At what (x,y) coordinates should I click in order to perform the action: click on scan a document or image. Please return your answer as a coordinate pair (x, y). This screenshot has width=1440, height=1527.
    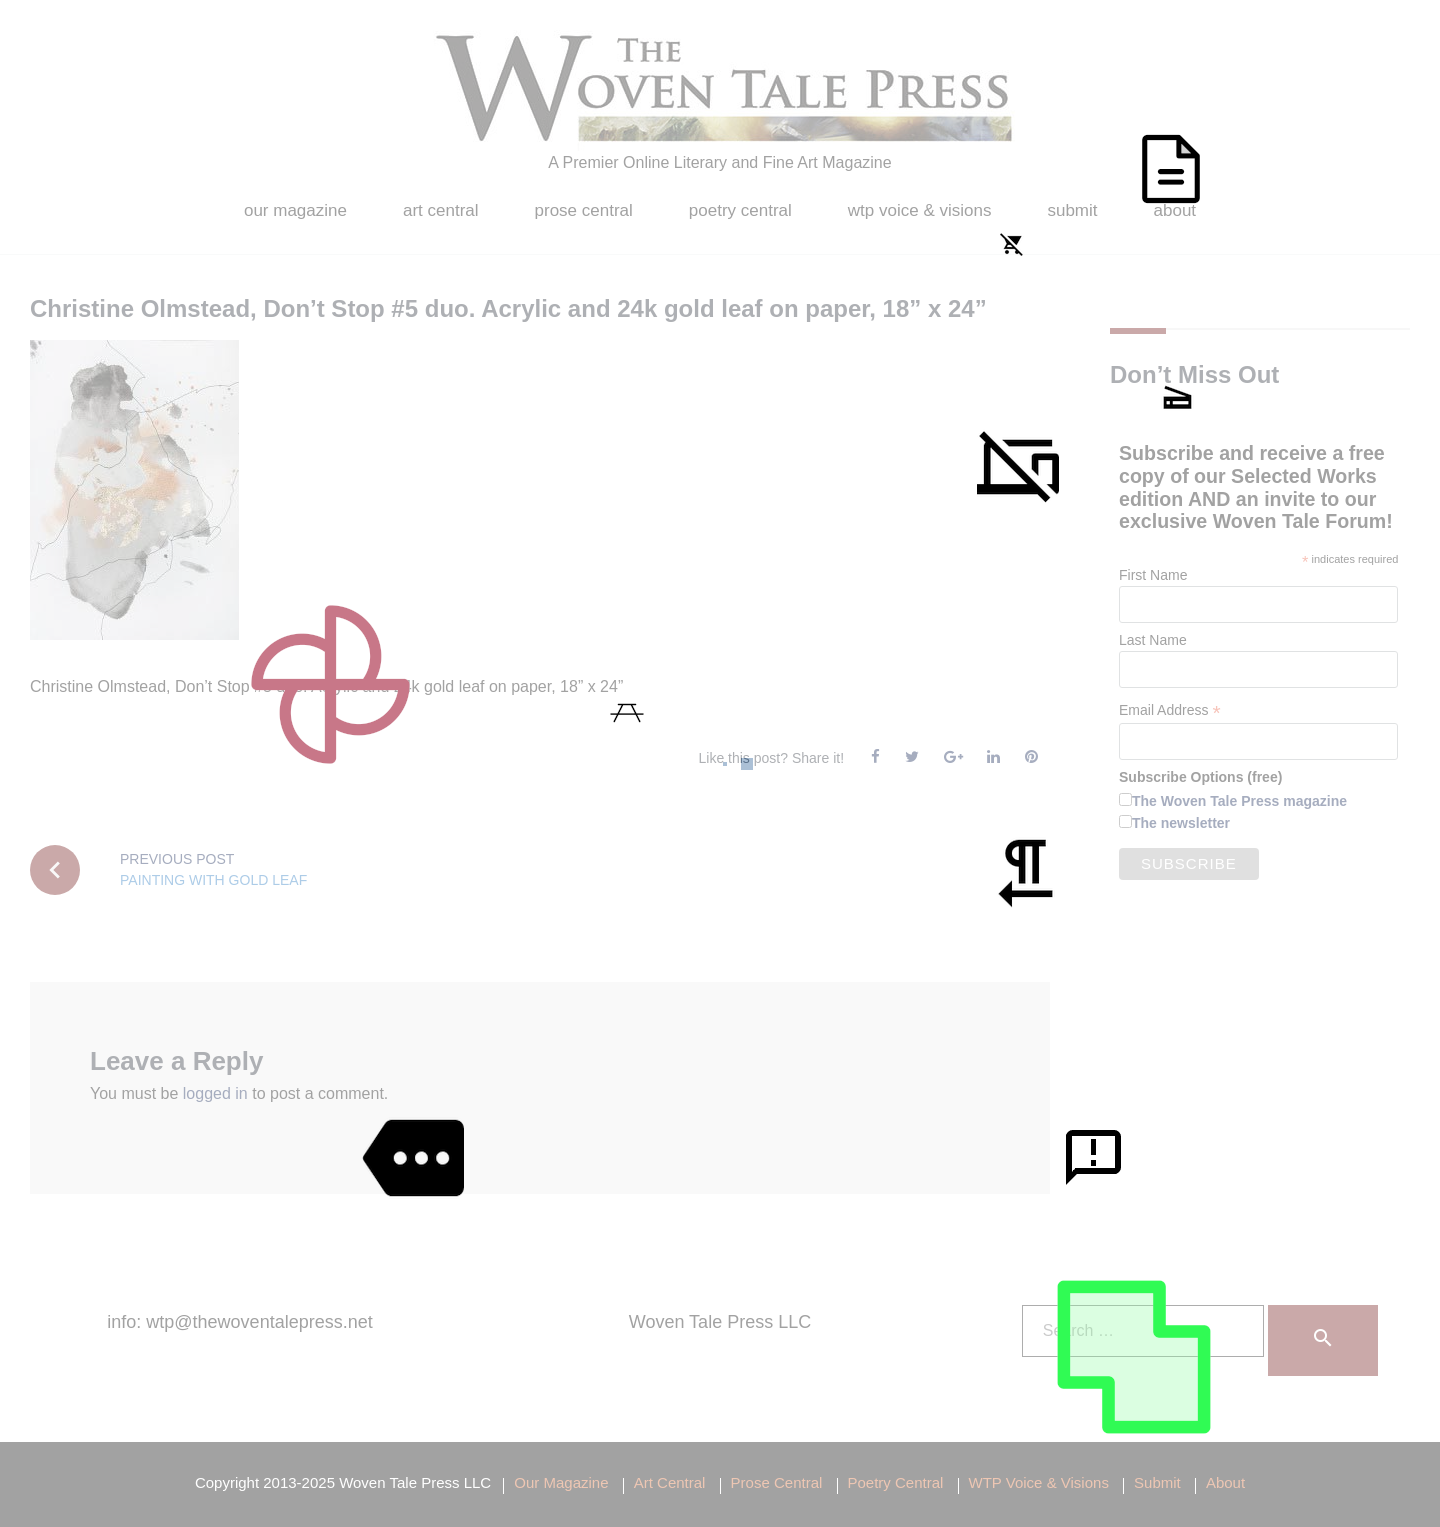
    Looking at the image, I should click on (1177, 396).